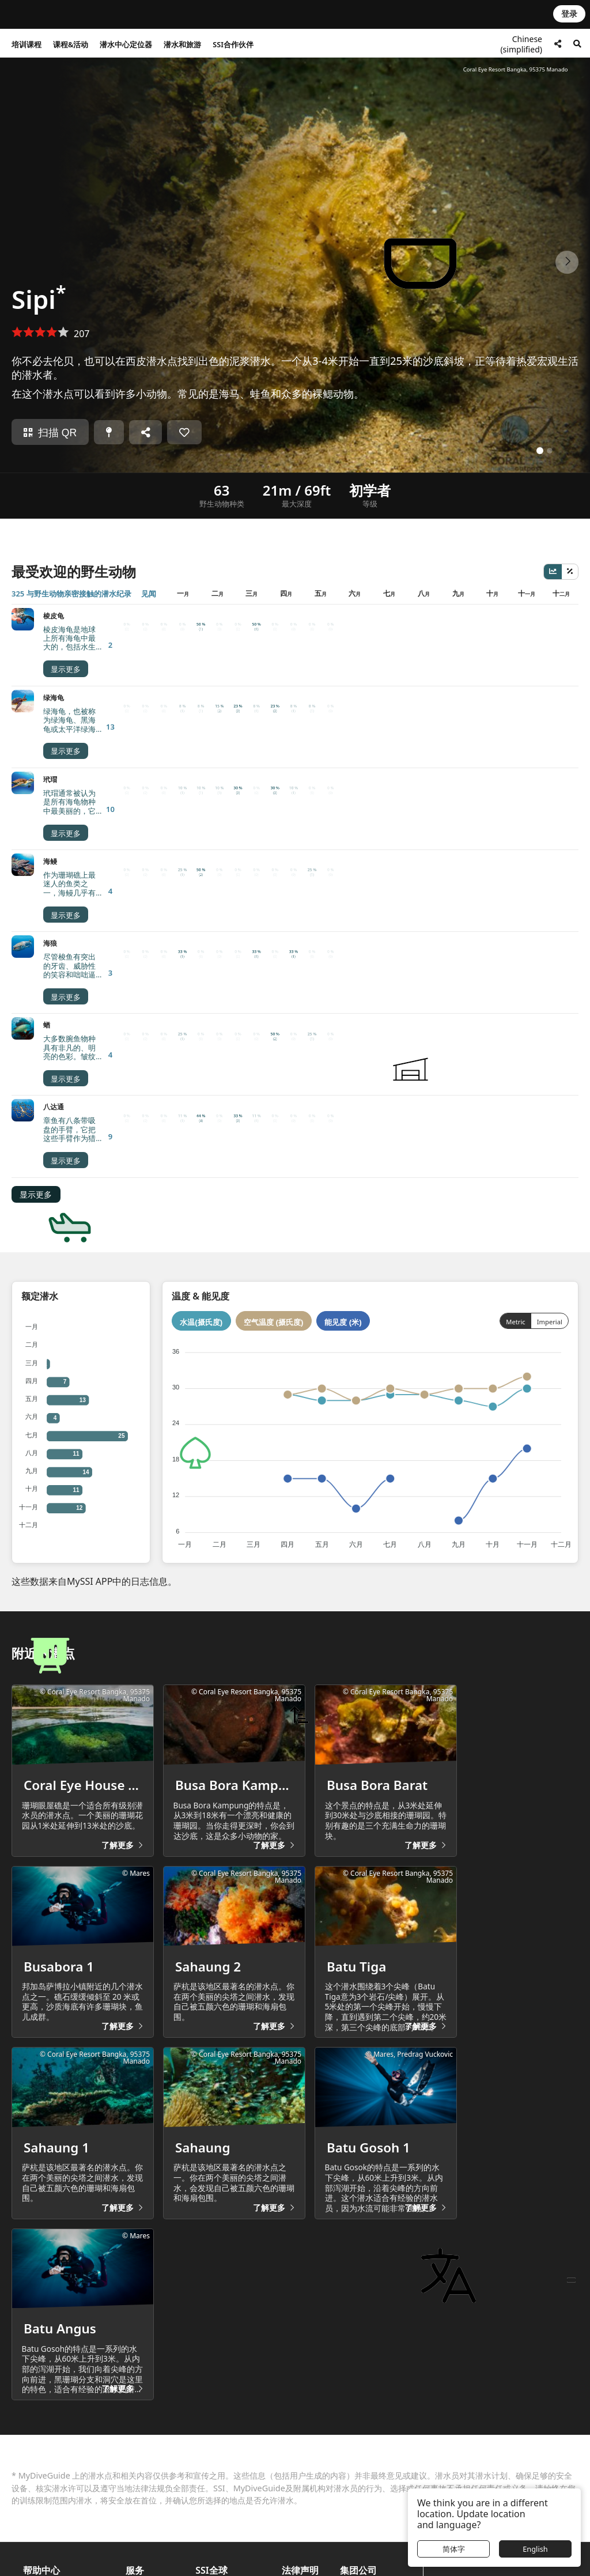 This screenshot has height=2576, width=590. What do you see at coordinates (420, 263) in the screenshot?
I see `container or card element with rounded bottom corners` at bounding box center [420, 263].